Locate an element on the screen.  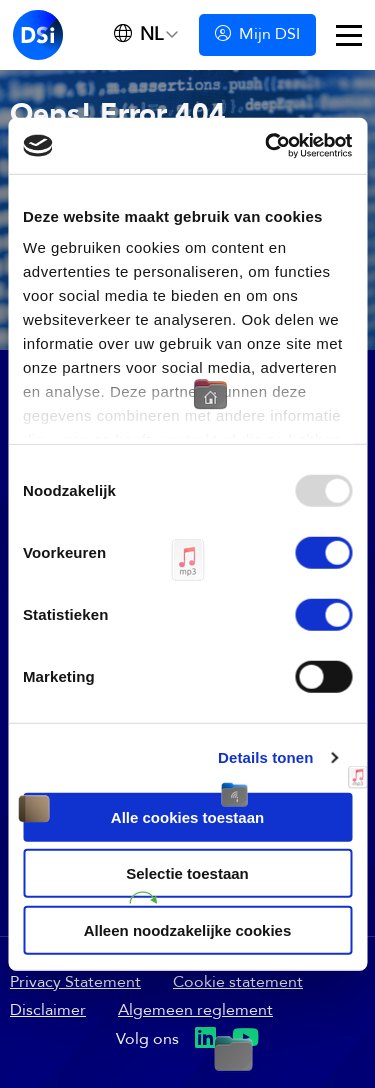
access your home folder is located at coordinates (210, 393).